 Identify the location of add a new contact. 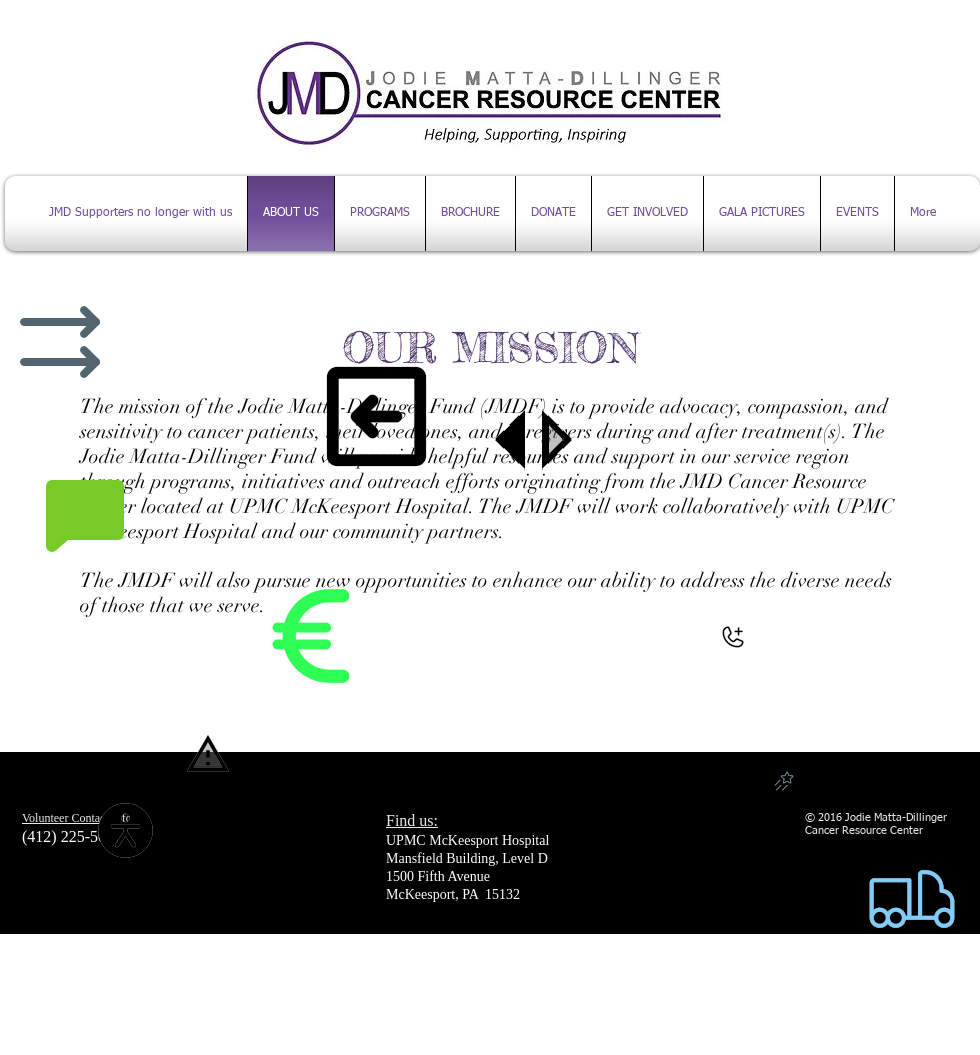
(733, 636).